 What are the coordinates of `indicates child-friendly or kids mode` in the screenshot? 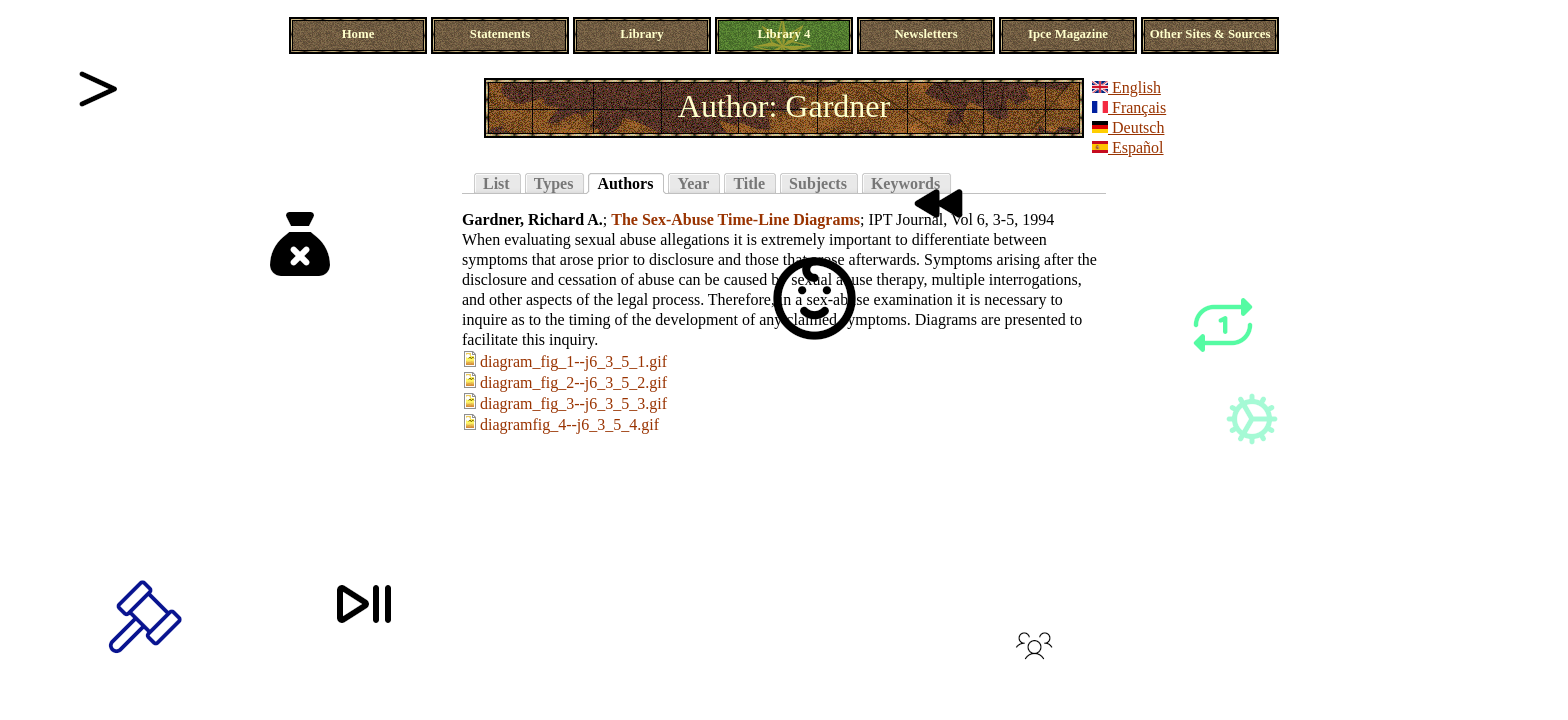 It's located at (814, 298).